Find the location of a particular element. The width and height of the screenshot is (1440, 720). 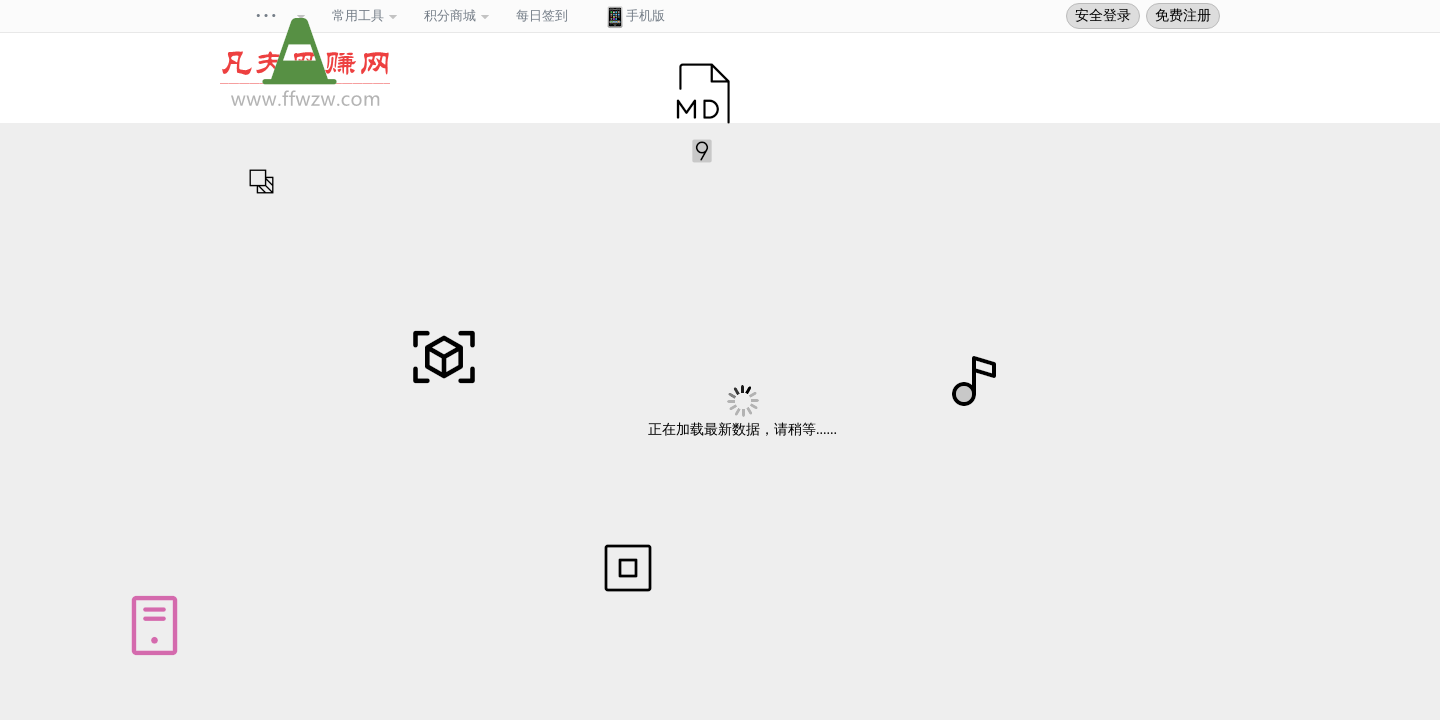

square payment services logo is located at coordinates (628, 568).